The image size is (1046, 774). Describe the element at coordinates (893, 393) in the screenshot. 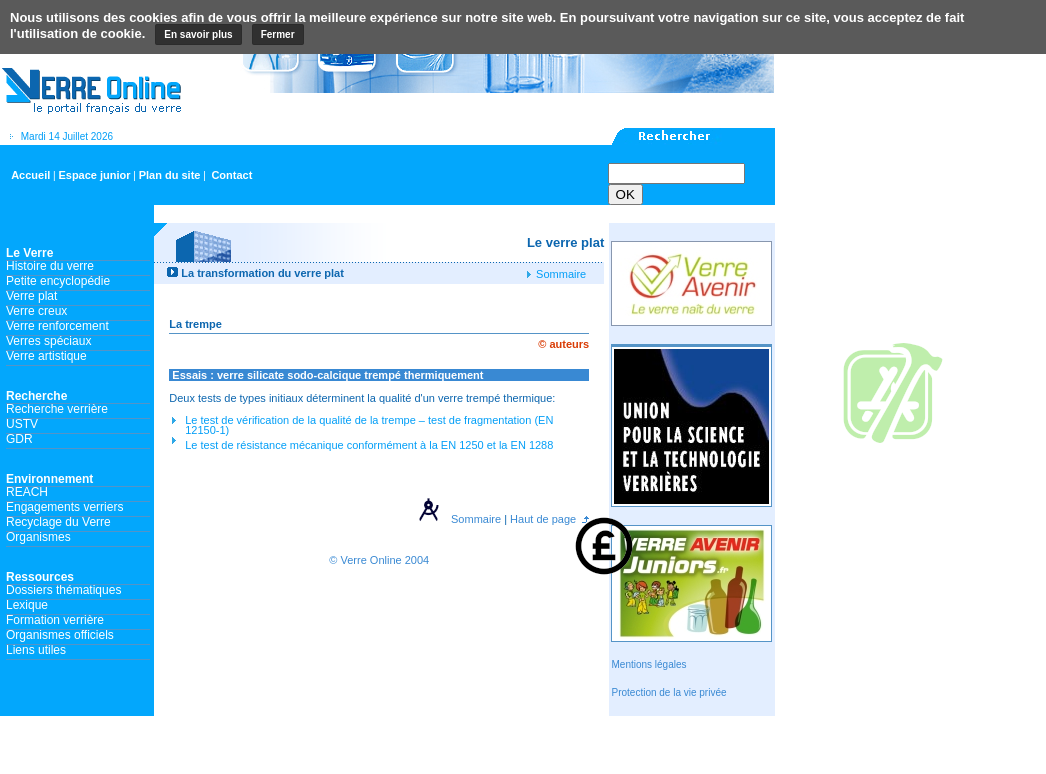

I see `open xcode development environment` at that location.